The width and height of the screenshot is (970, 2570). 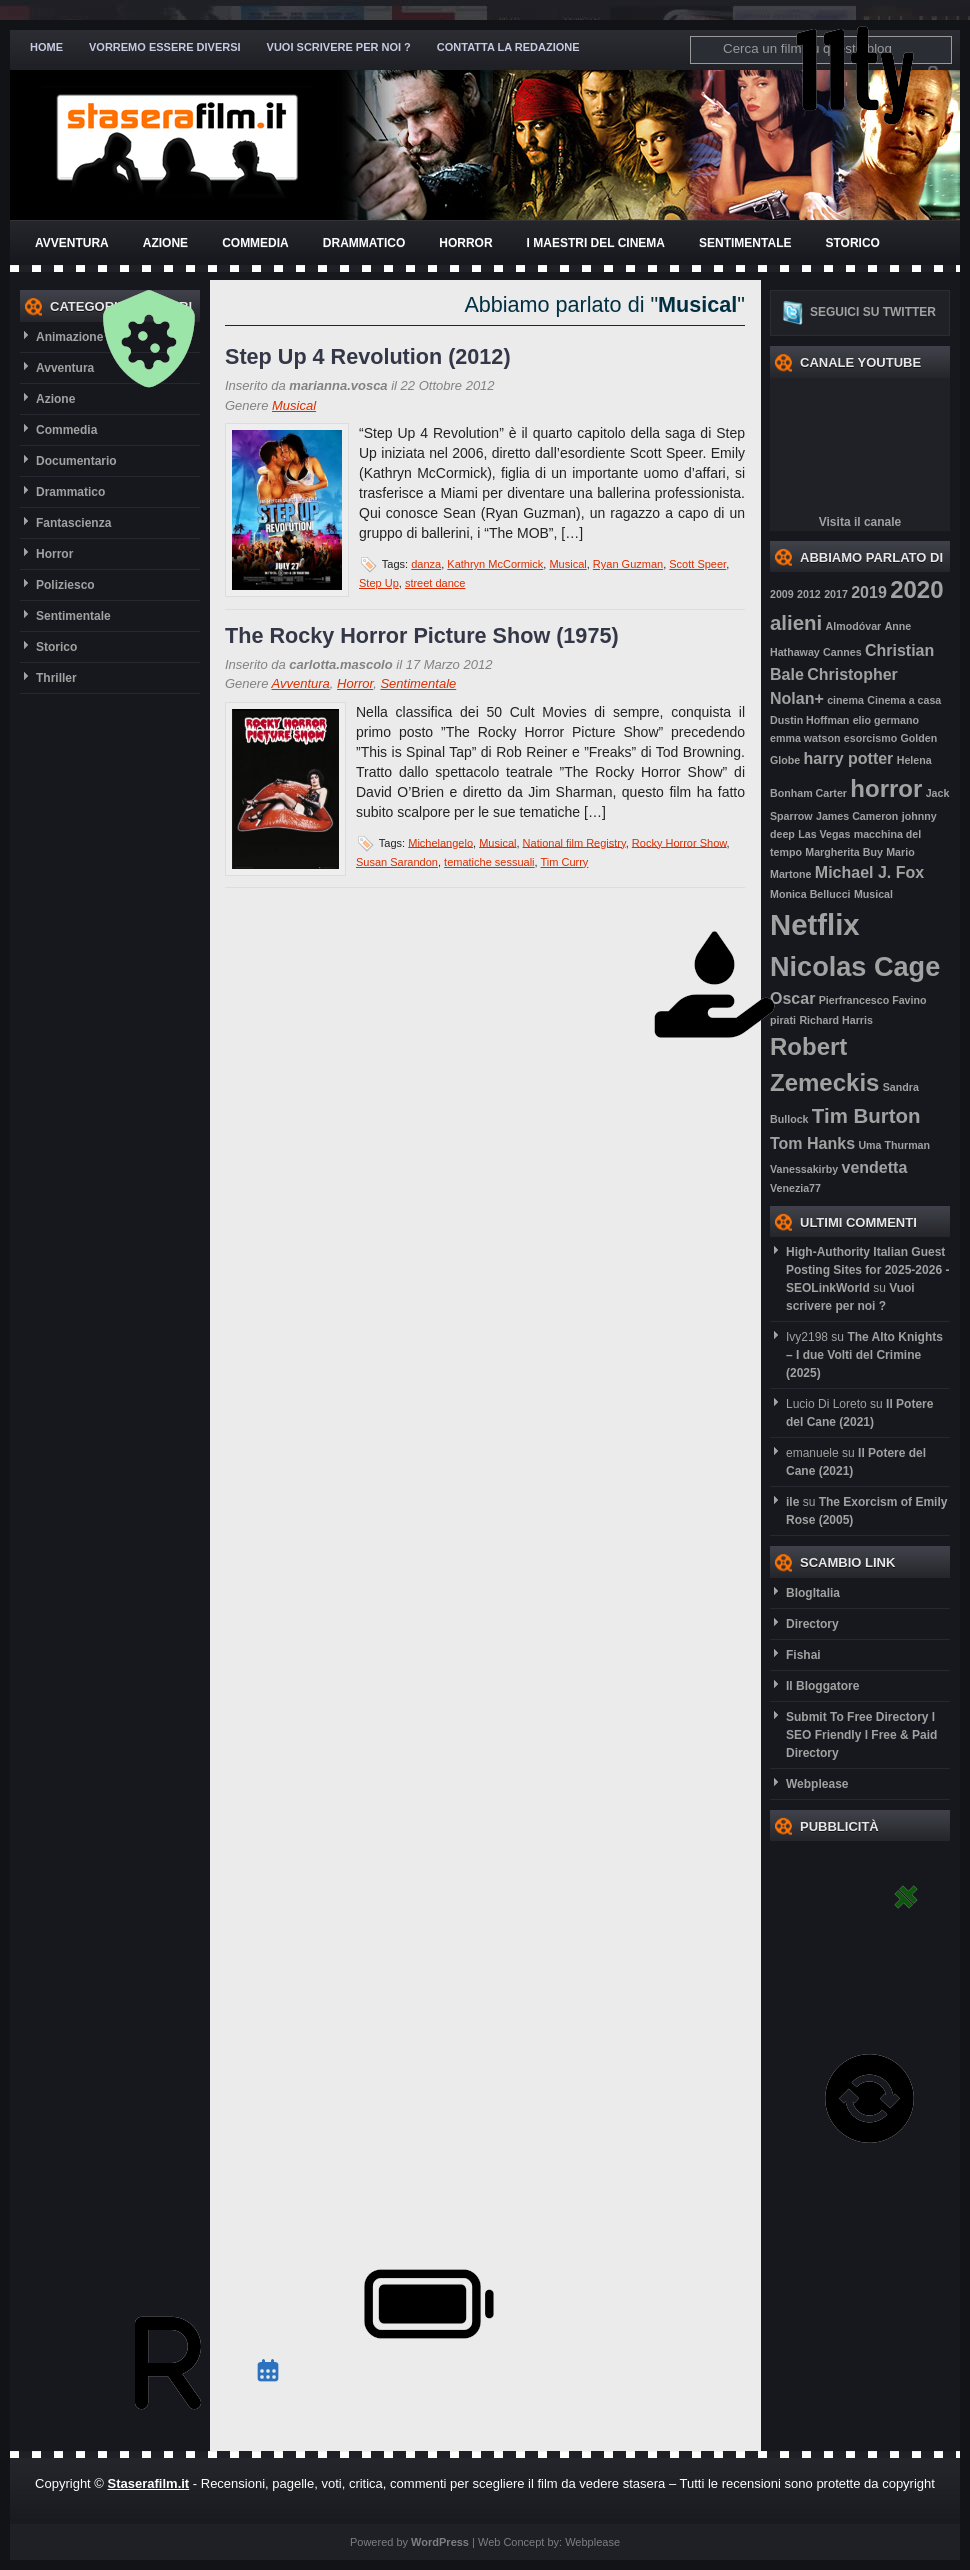 What do you see at coordinates (152, 339) in the screenshot?
I see `virus protection or antivirus security status` at bounding box center [152, 339].